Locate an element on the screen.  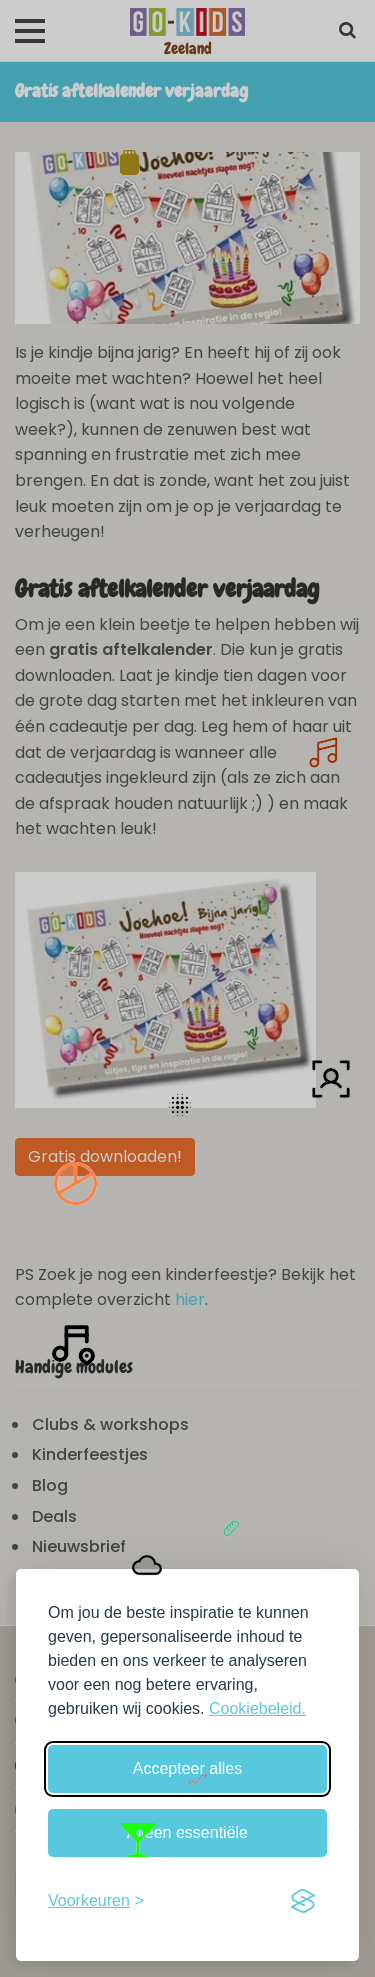
store or save items in a container is located at coordinates (129, 162).